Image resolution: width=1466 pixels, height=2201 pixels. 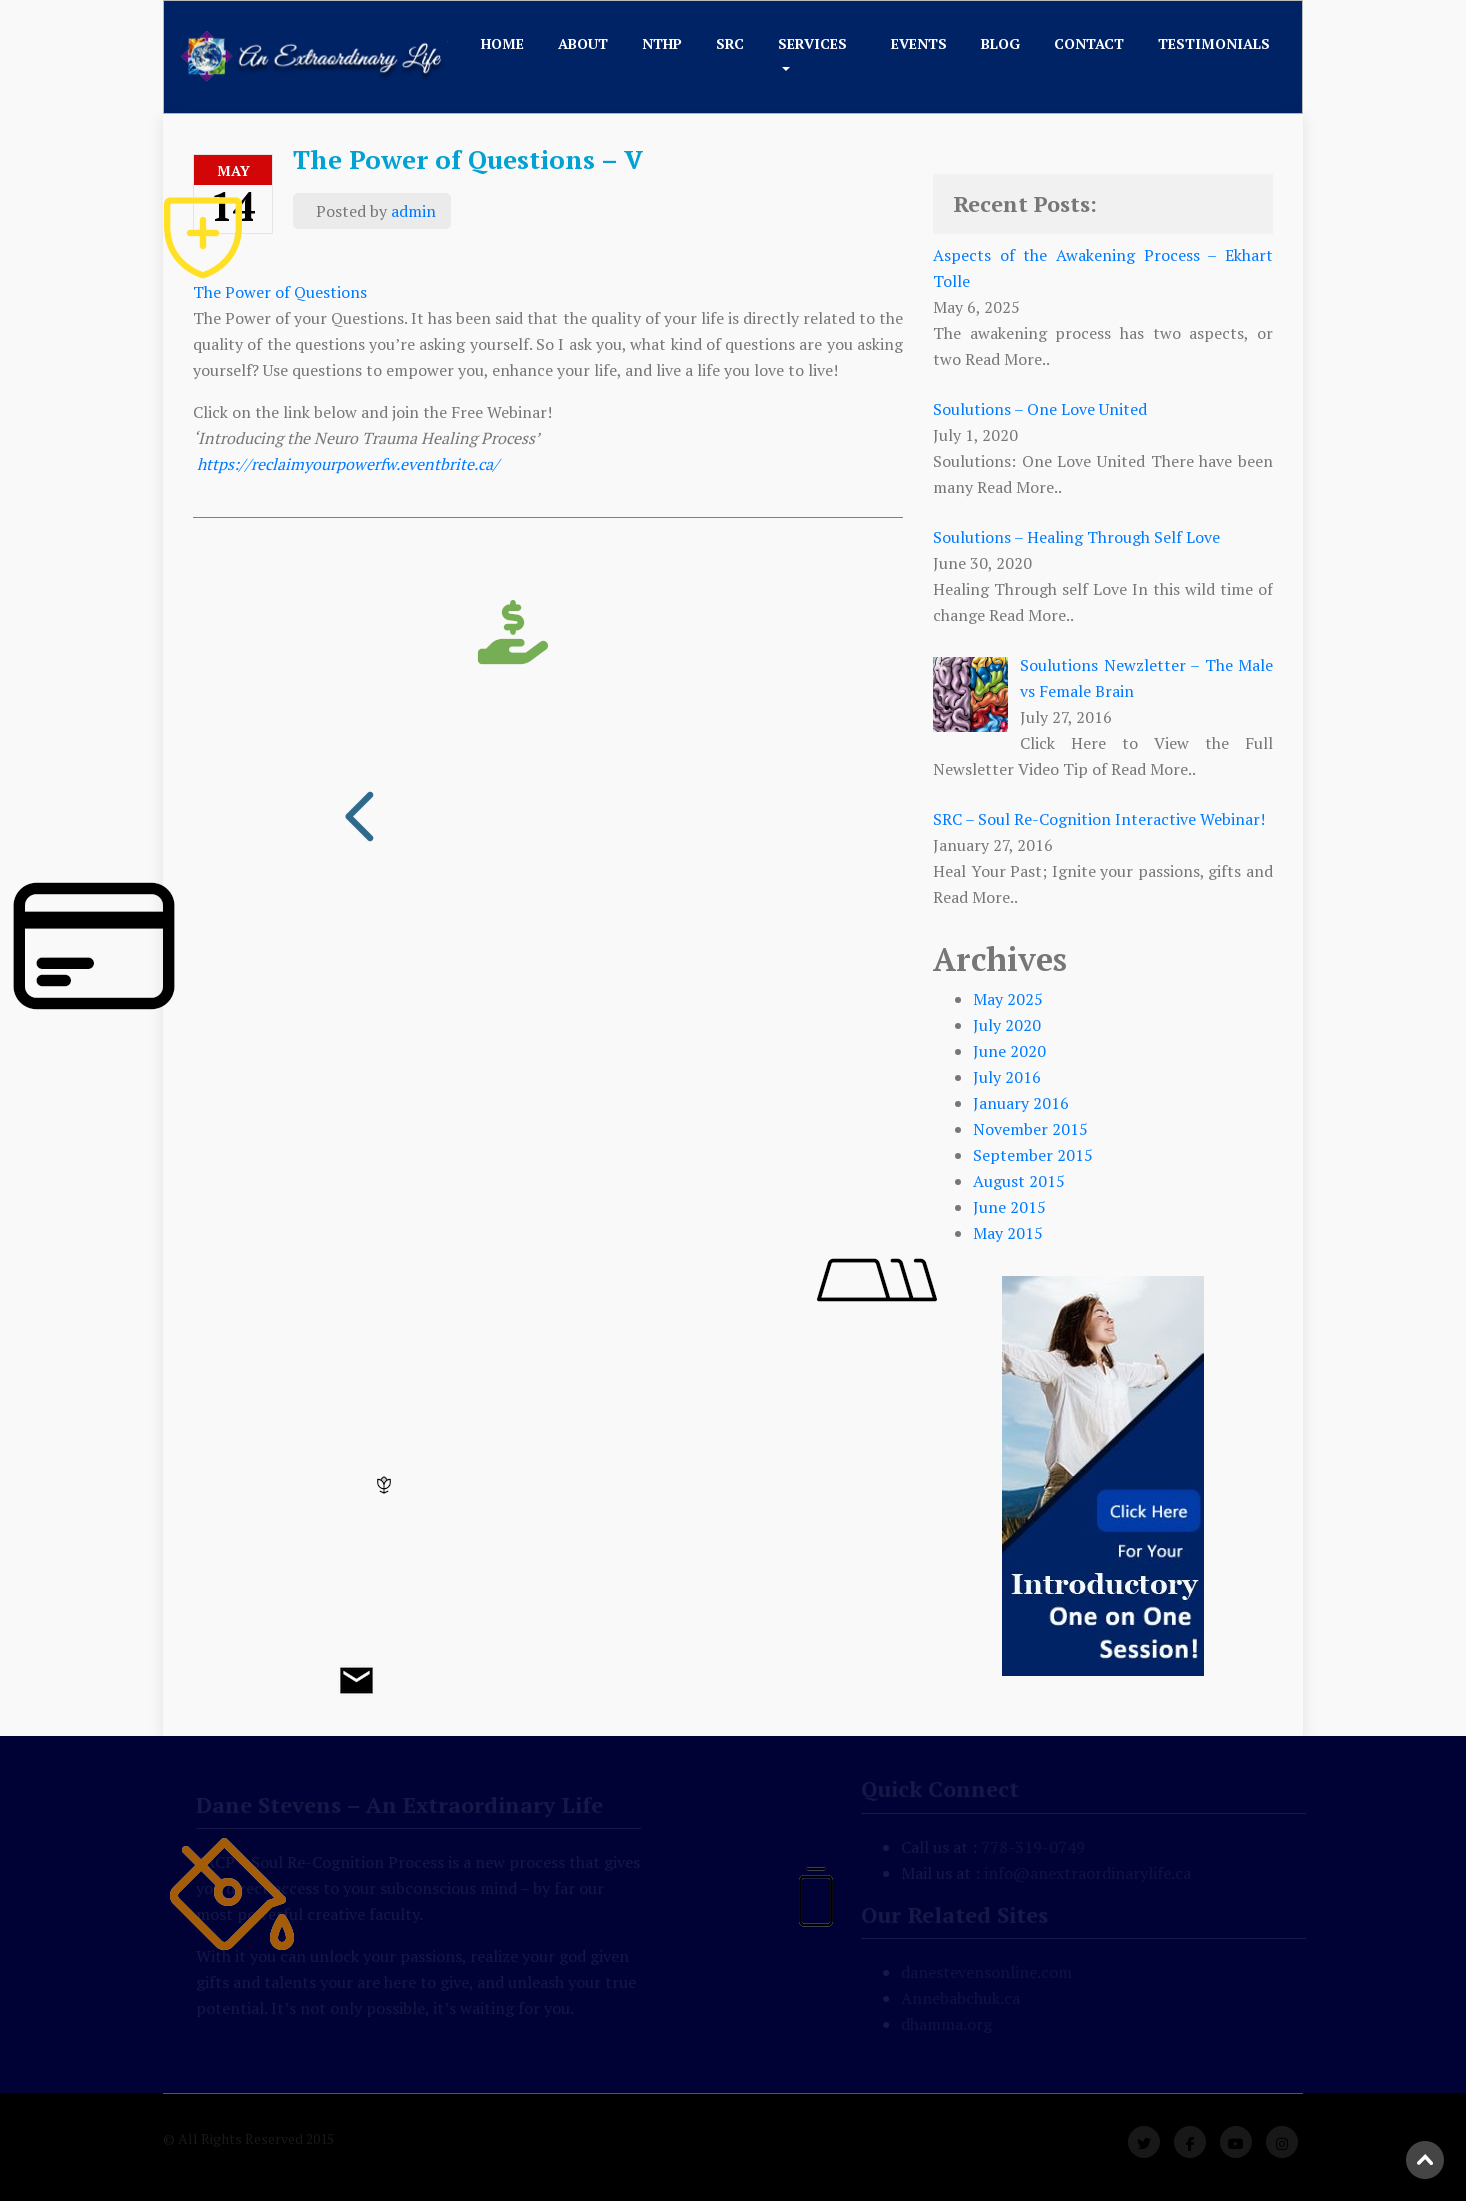 What do you see at coordinates (230, 1898) in the screenshot?
I see `fill an area with color` at bounding box center [230, 1898].